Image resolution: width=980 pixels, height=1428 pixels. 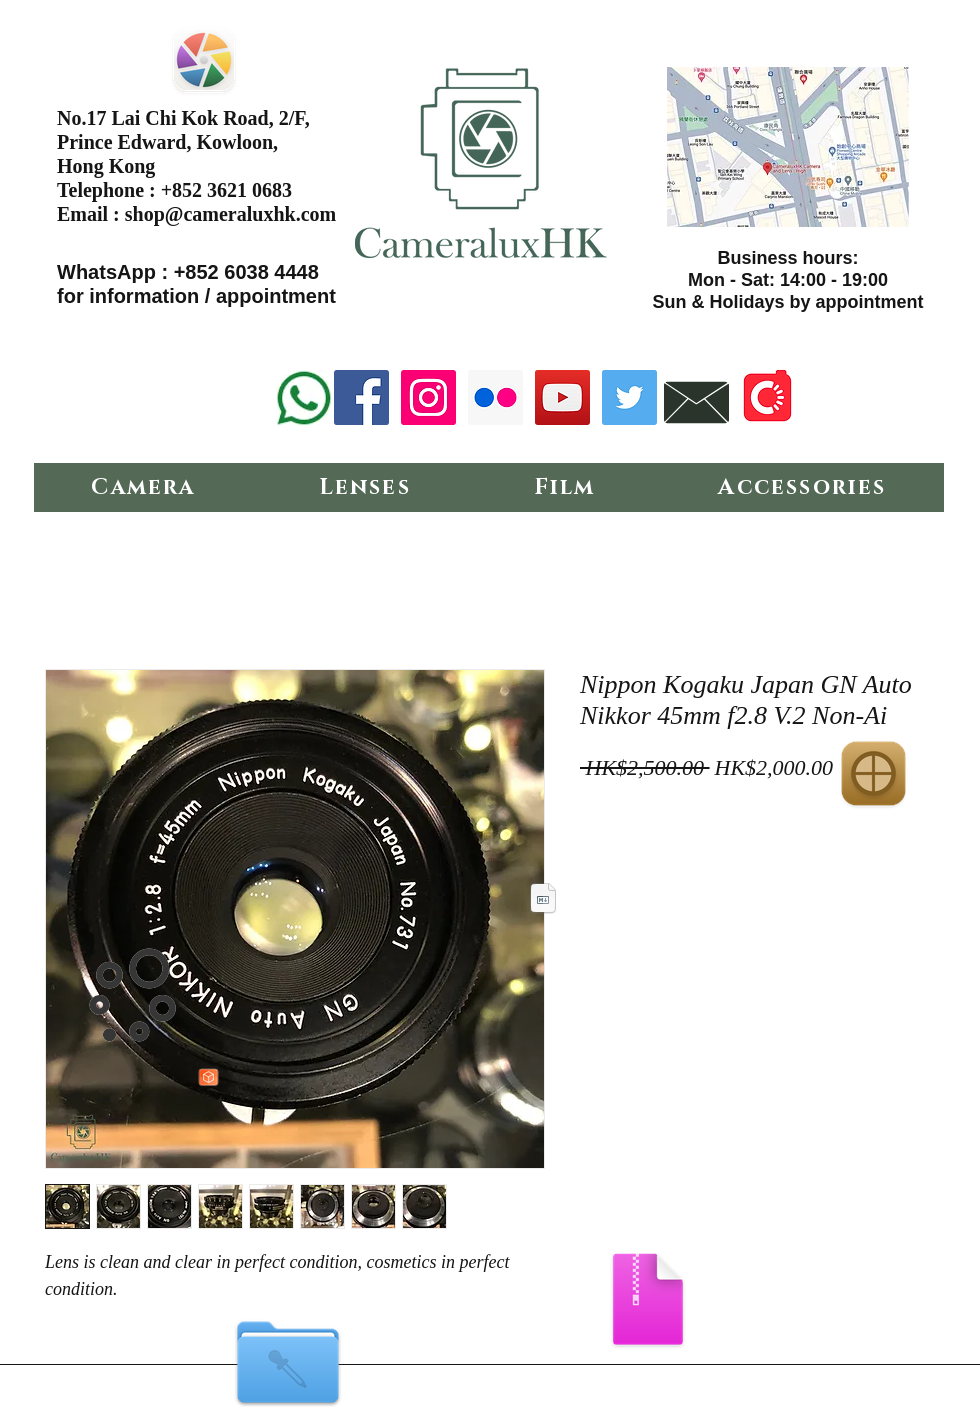 What do you see at coordinates (648, 1301) in the screenshot?
I see `open a compressed RAR archive file` at bounding box center [648, 1301].